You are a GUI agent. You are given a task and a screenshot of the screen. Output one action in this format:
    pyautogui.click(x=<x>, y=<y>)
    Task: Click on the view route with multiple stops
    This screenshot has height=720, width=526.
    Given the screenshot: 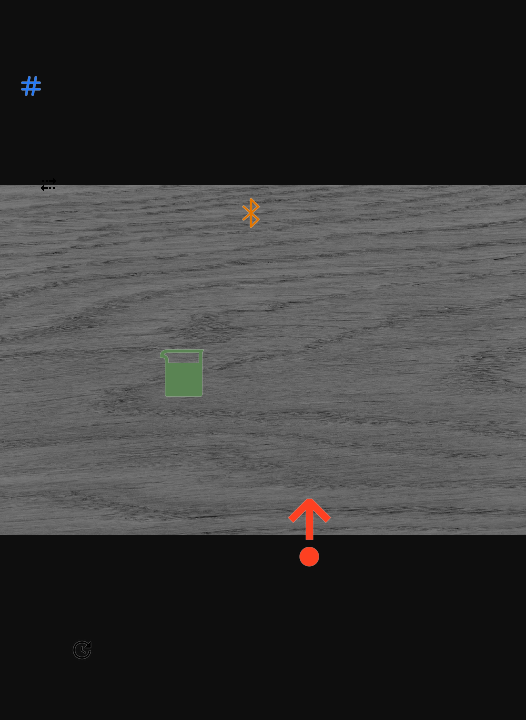 What is the action you would take?
    pyautogui.click(x=48, y=184)
    